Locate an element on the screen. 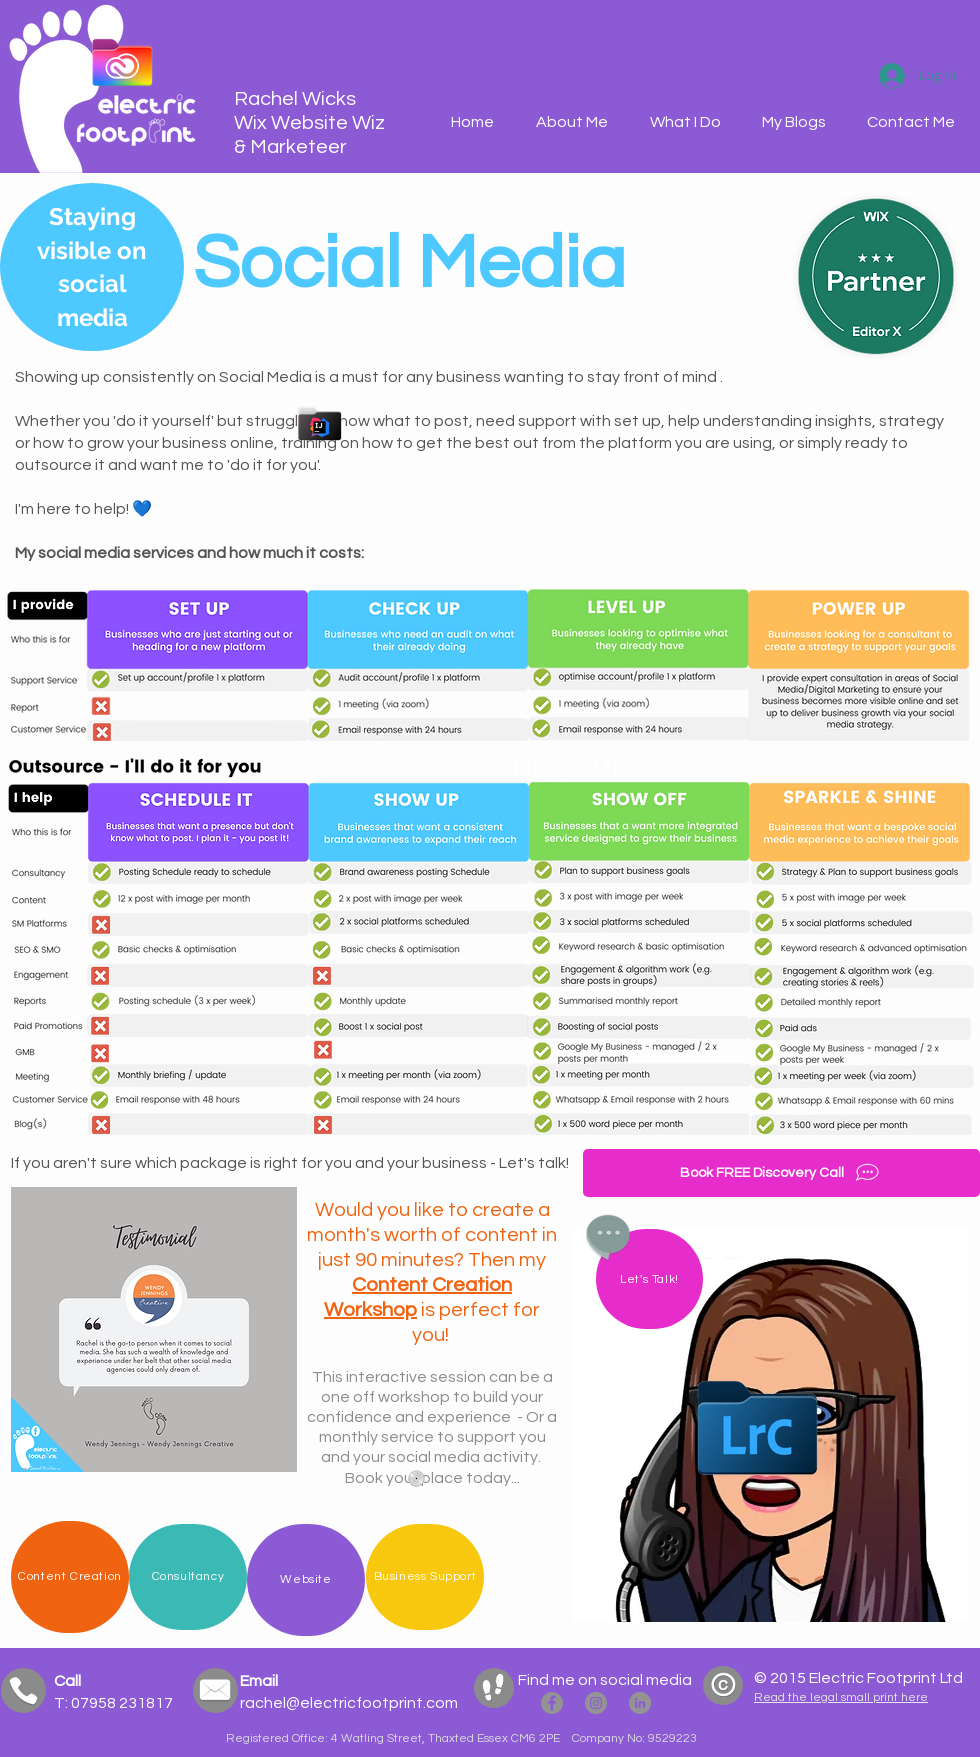 This screenshot has height=1757, width=980. access DVD drive or optical media is located at coordinates (416, 1478).